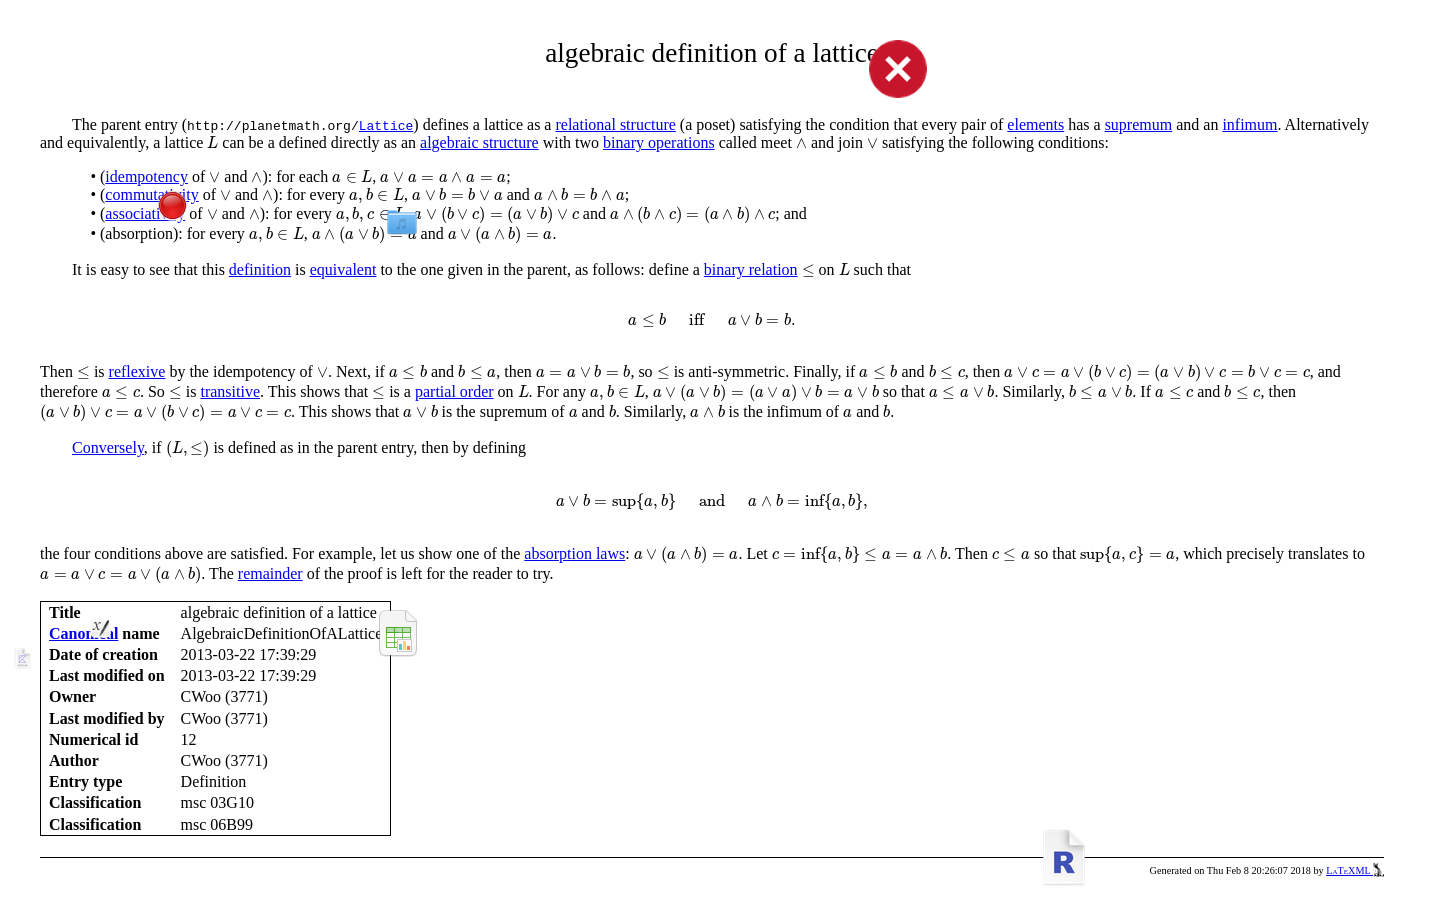 The image size is (1440, 901). What do you see at coordinates (22, 658) in the screenshot?
I see `a kotlin source code file` at bounding box center [22, 658].